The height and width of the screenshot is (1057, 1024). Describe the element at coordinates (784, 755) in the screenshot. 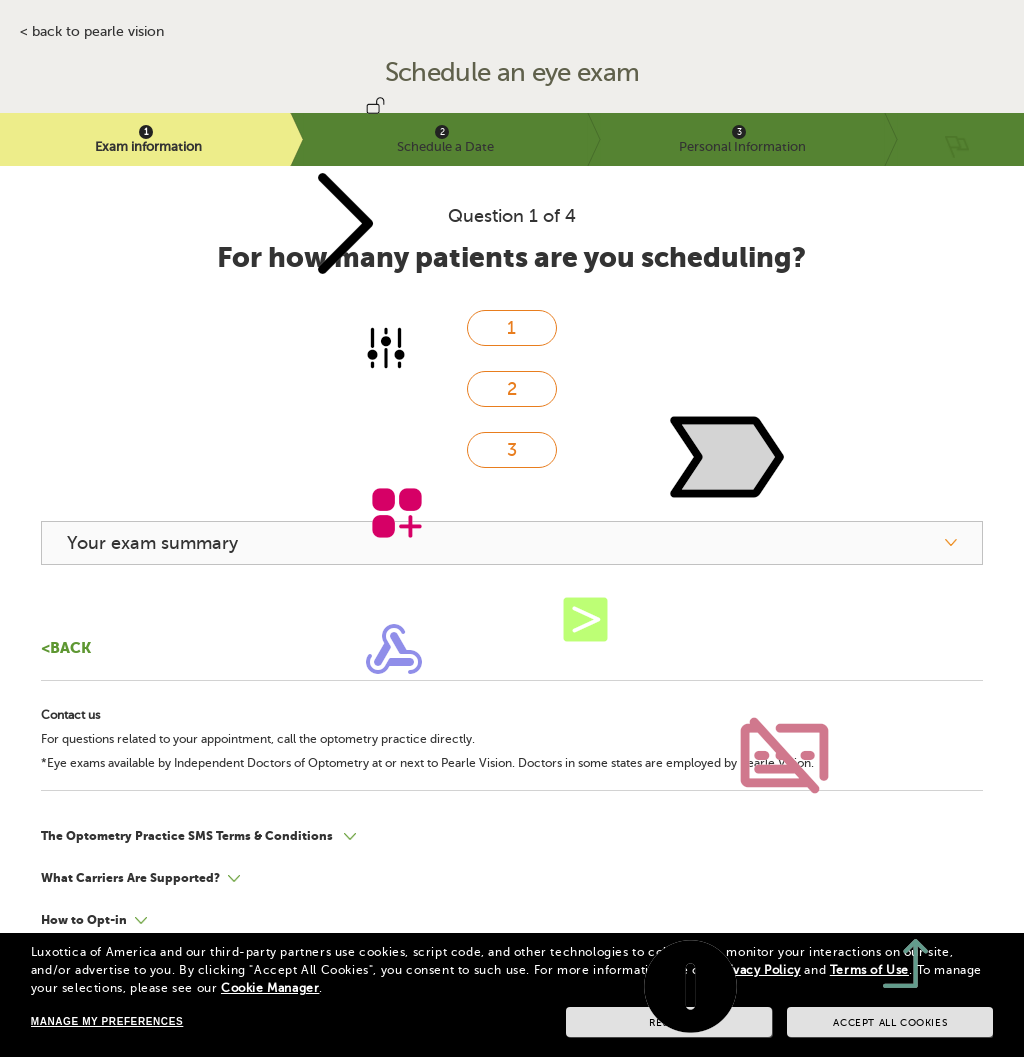

I see `disable subtitles or closed captions` at that location.